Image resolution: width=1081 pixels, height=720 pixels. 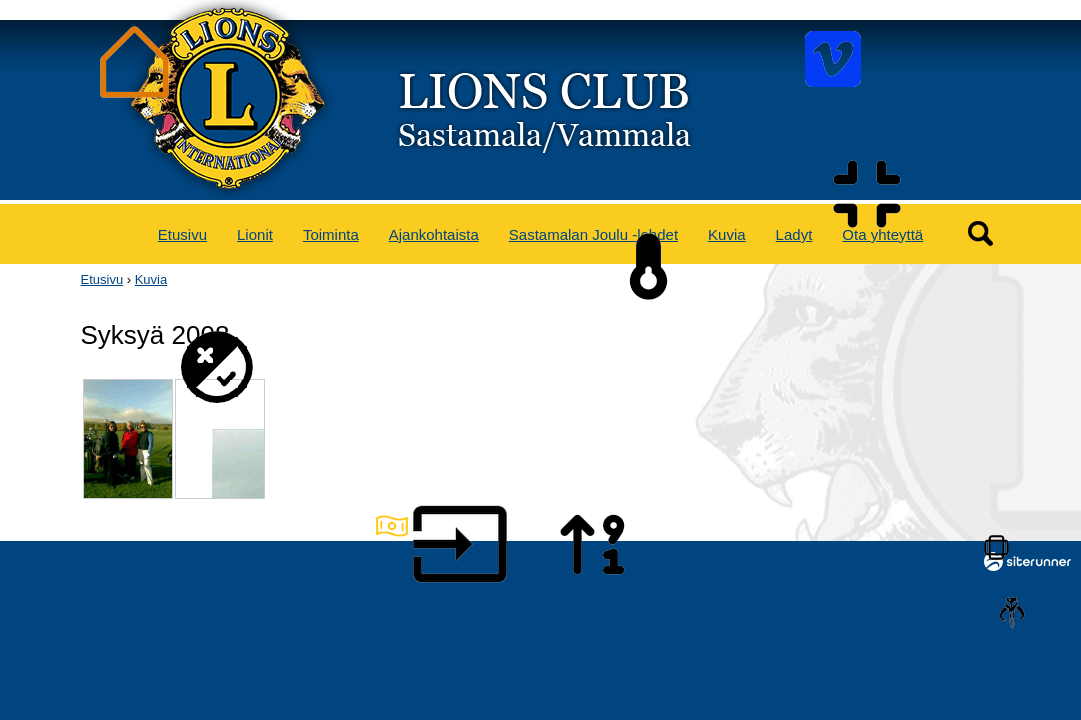 What do you see at coordinates (217, 367) in the screenshot?
I see `indicates an unstable or inconsistent status` at bounding box center [217, 367].